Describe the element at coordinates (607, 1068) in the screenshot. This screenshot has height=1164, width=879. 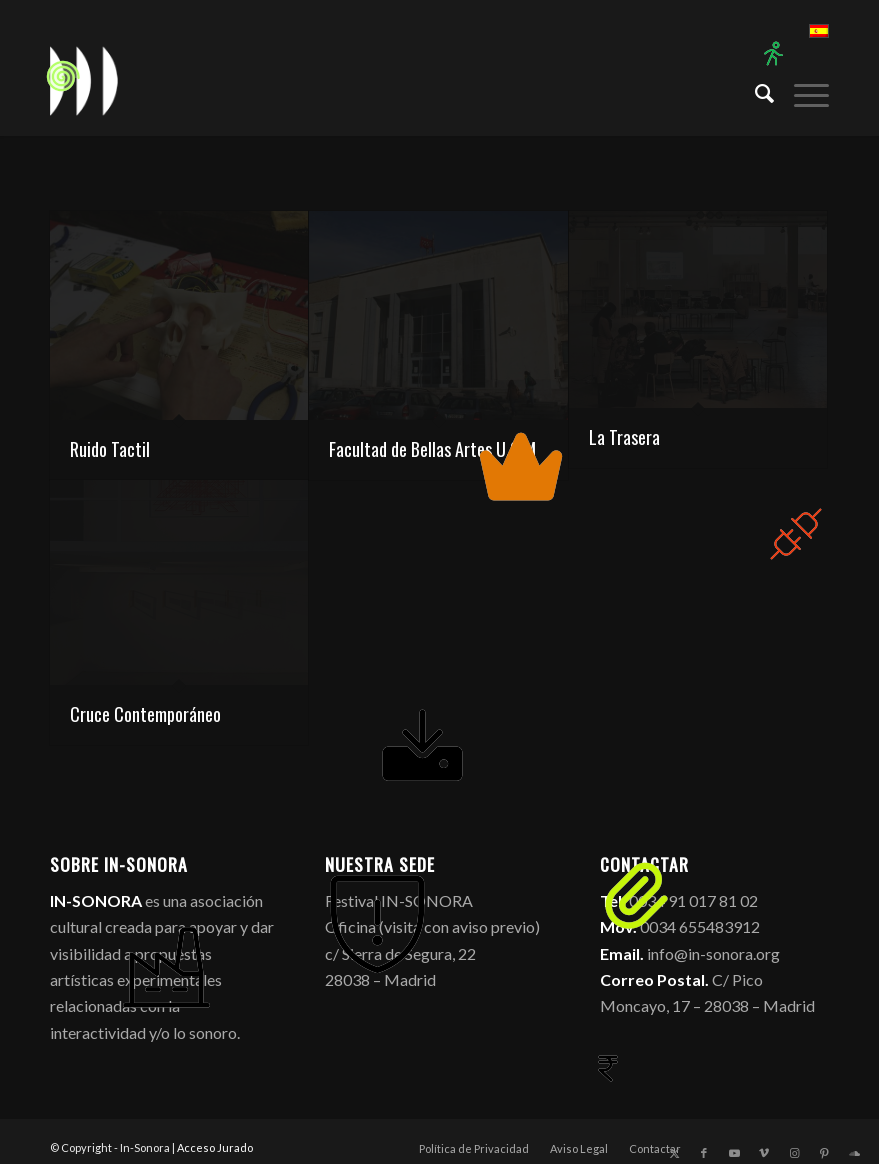
I see `view price in Indian rupees` at that location.